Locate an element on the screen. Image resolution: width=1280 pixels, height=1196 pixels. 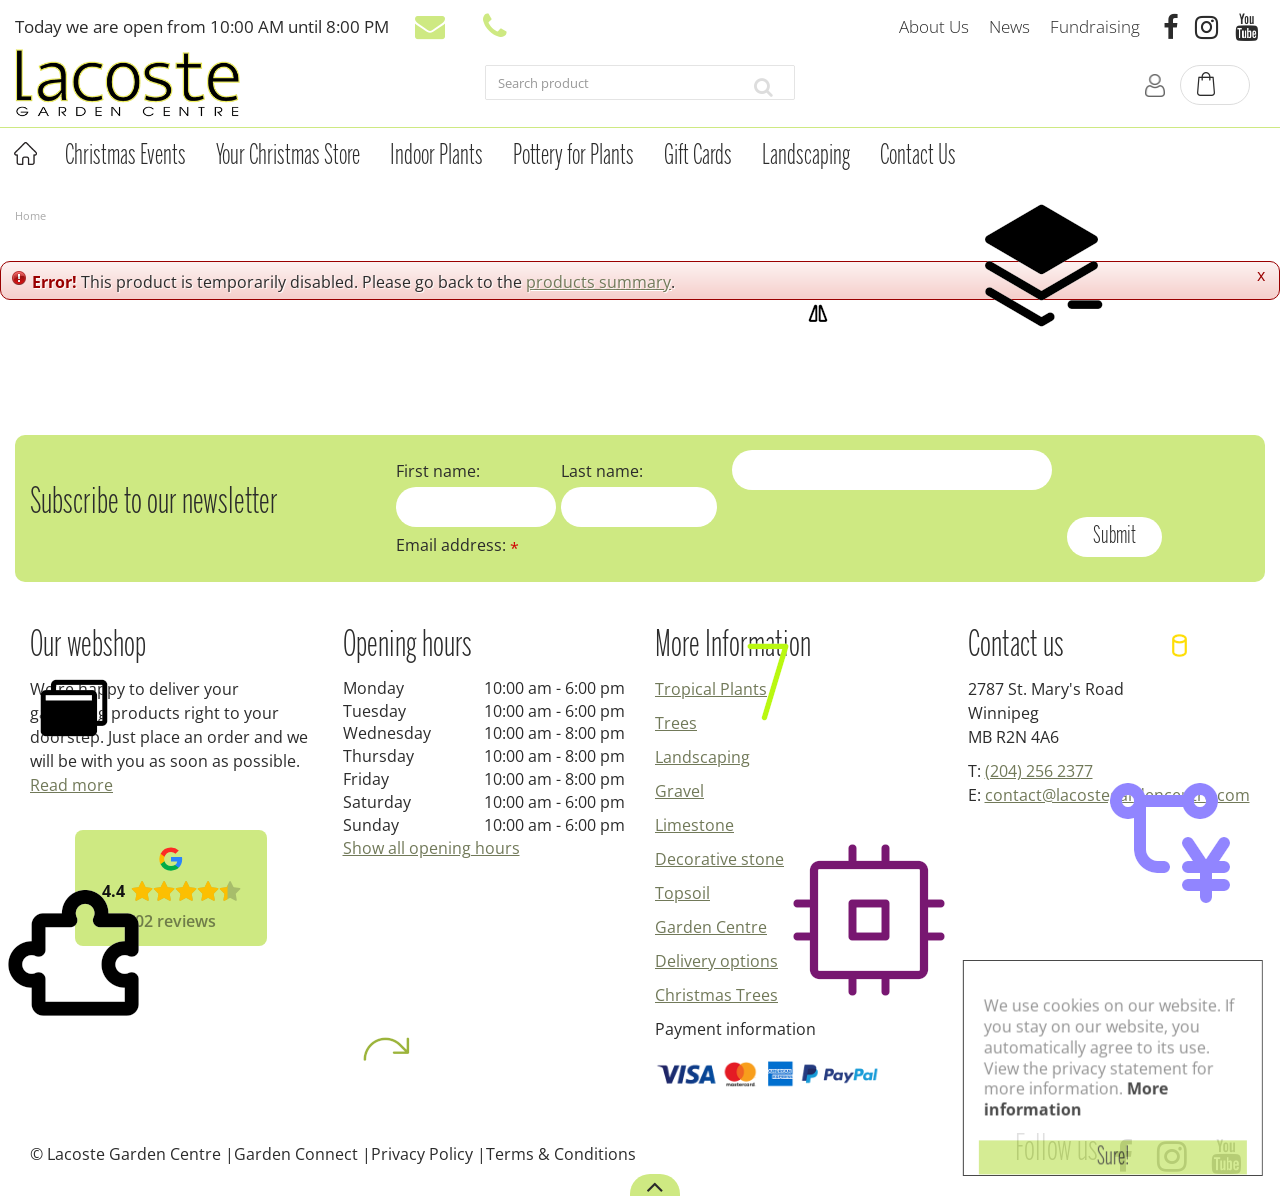
remove a layer from the stack is located at coordinates (1041, 265).